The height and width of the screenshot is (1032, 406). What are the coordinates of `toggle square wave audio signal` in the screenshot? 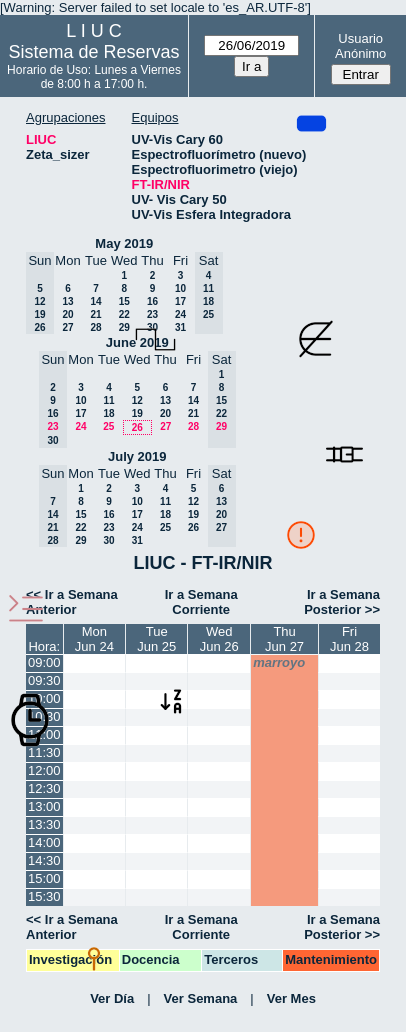 It's located at (155, 339).